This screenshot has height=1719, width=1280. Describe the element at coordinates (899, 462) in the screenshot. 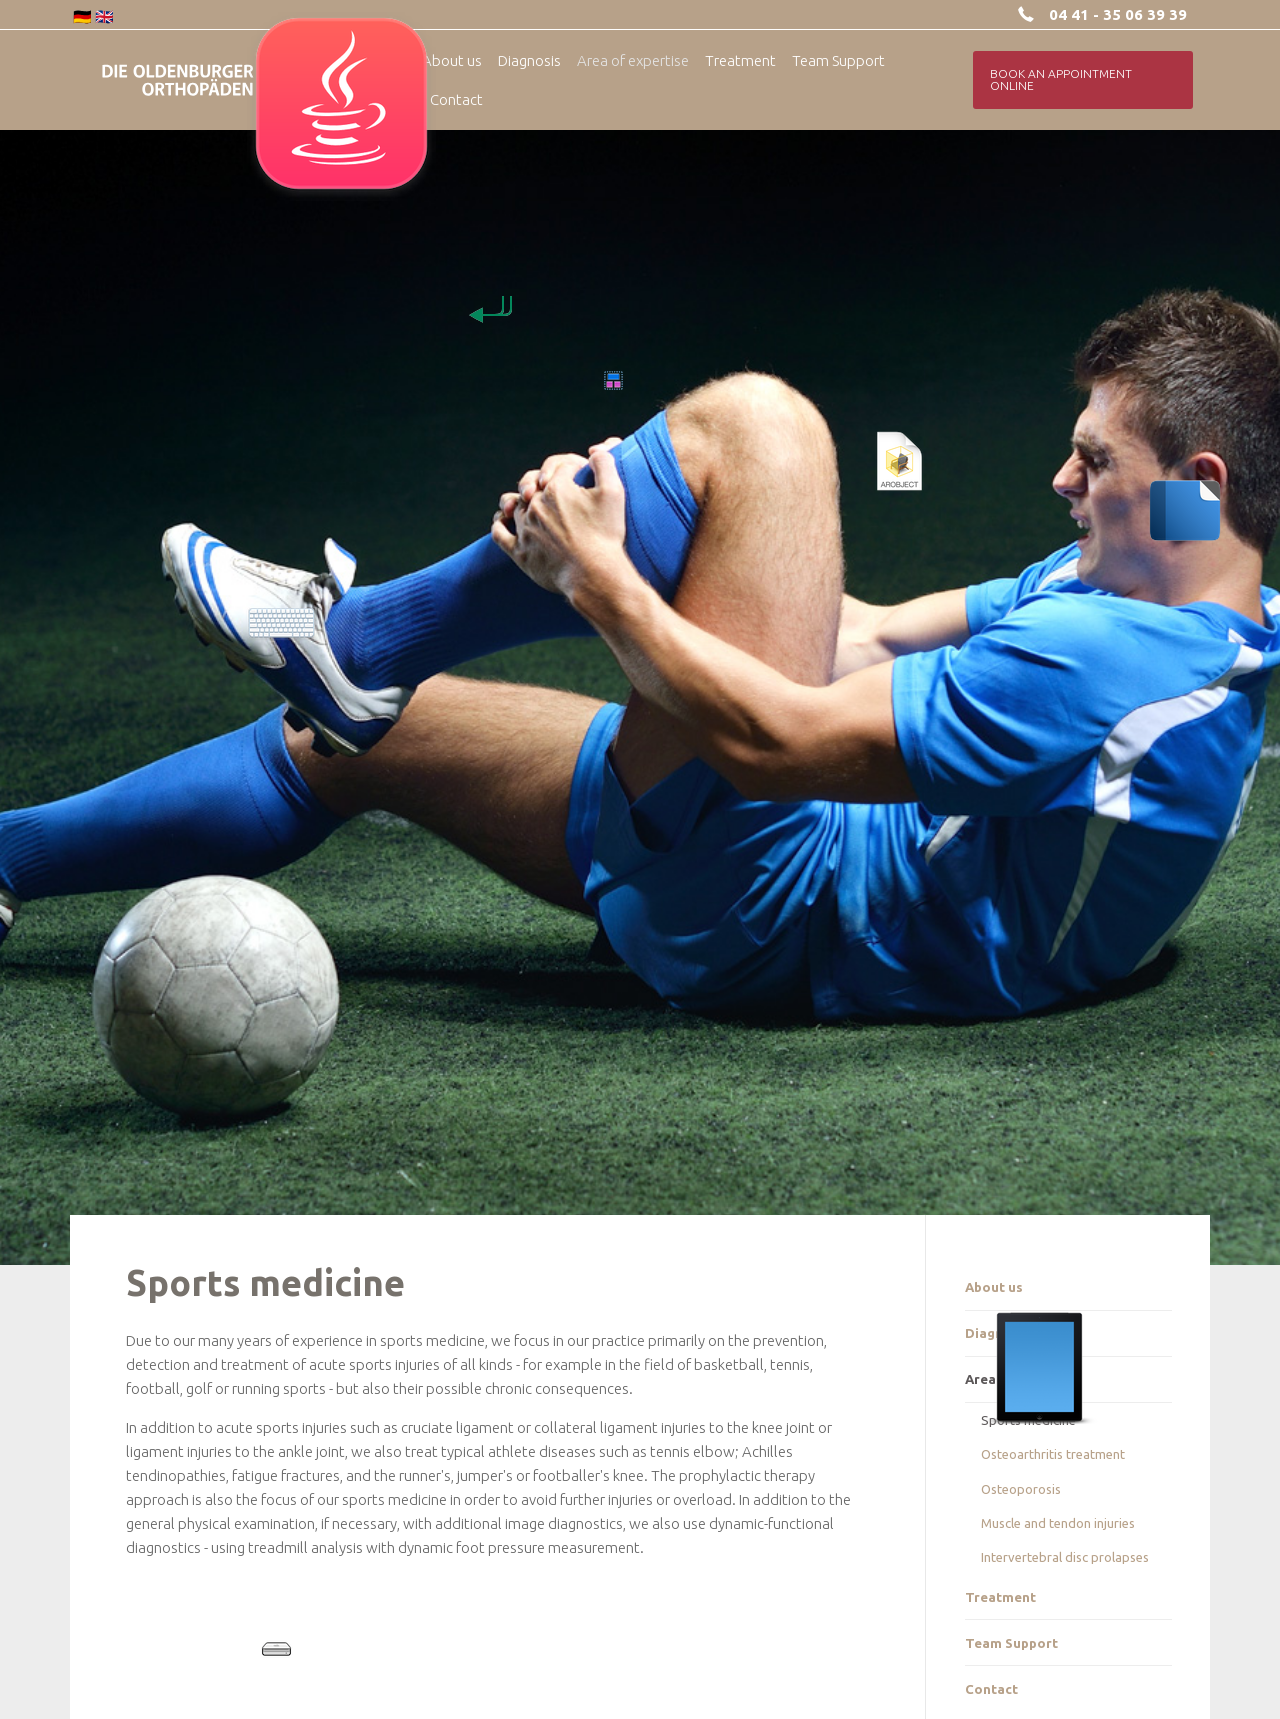

I see `open an augmented reality file or object` at that location.